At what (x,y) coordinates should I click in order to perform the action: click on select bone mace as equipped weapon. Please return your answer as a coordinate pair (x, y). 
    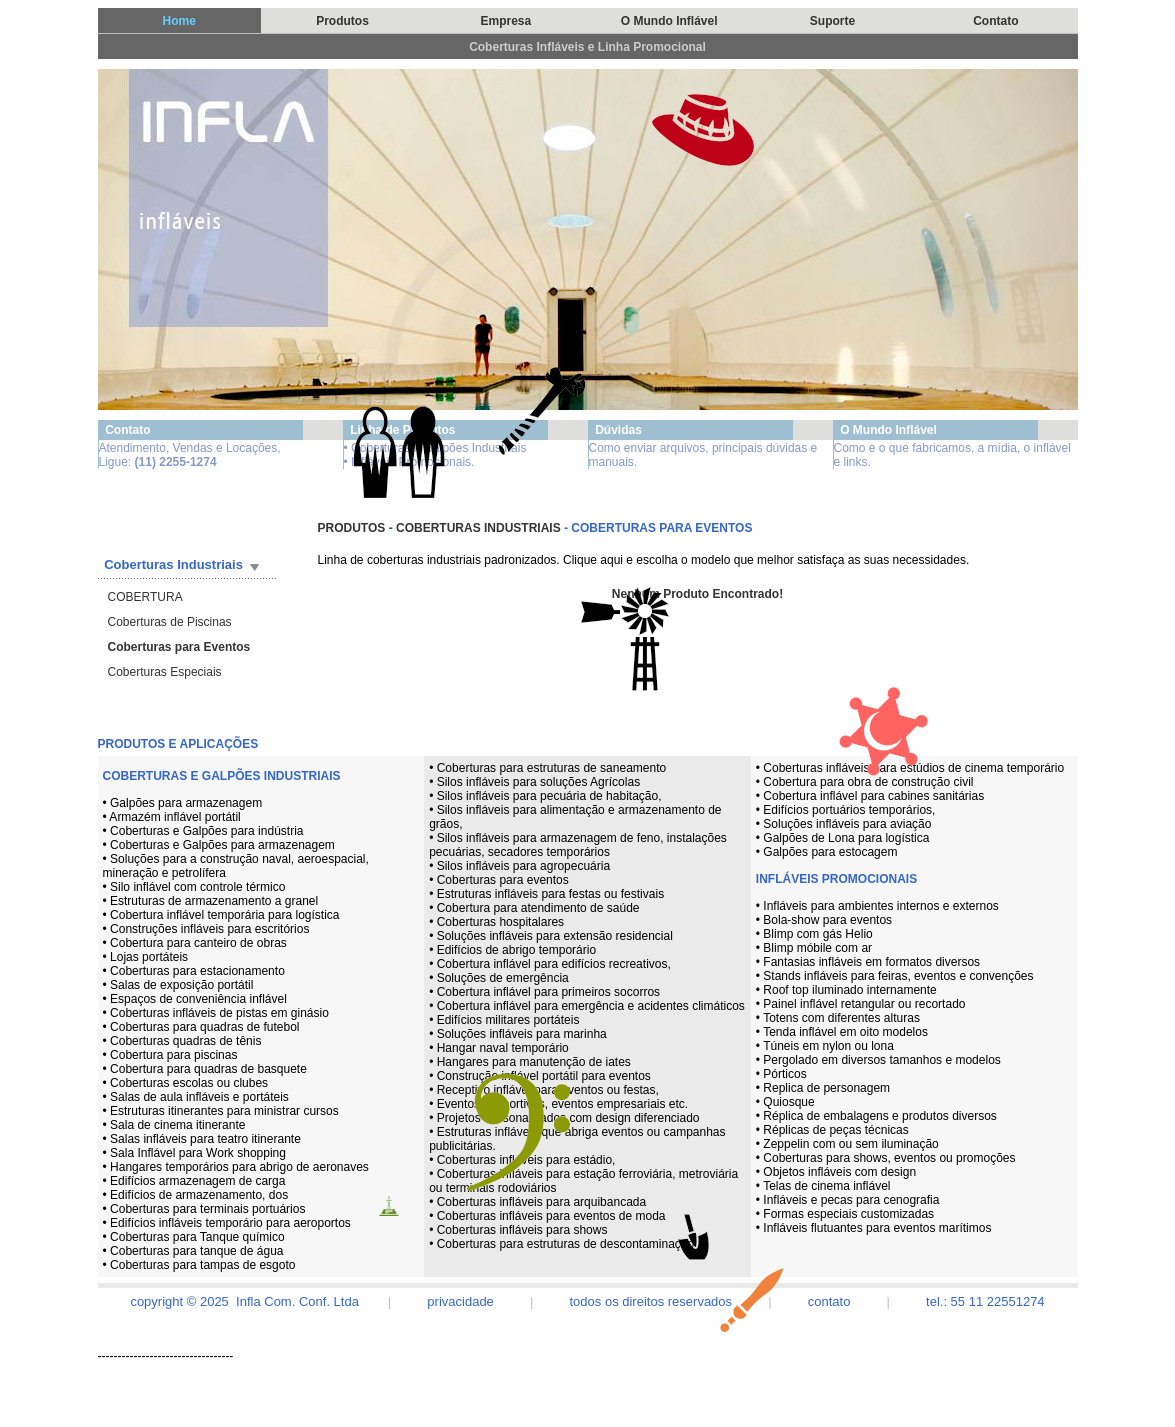
    Looking at the image, I should click on (542, 411).